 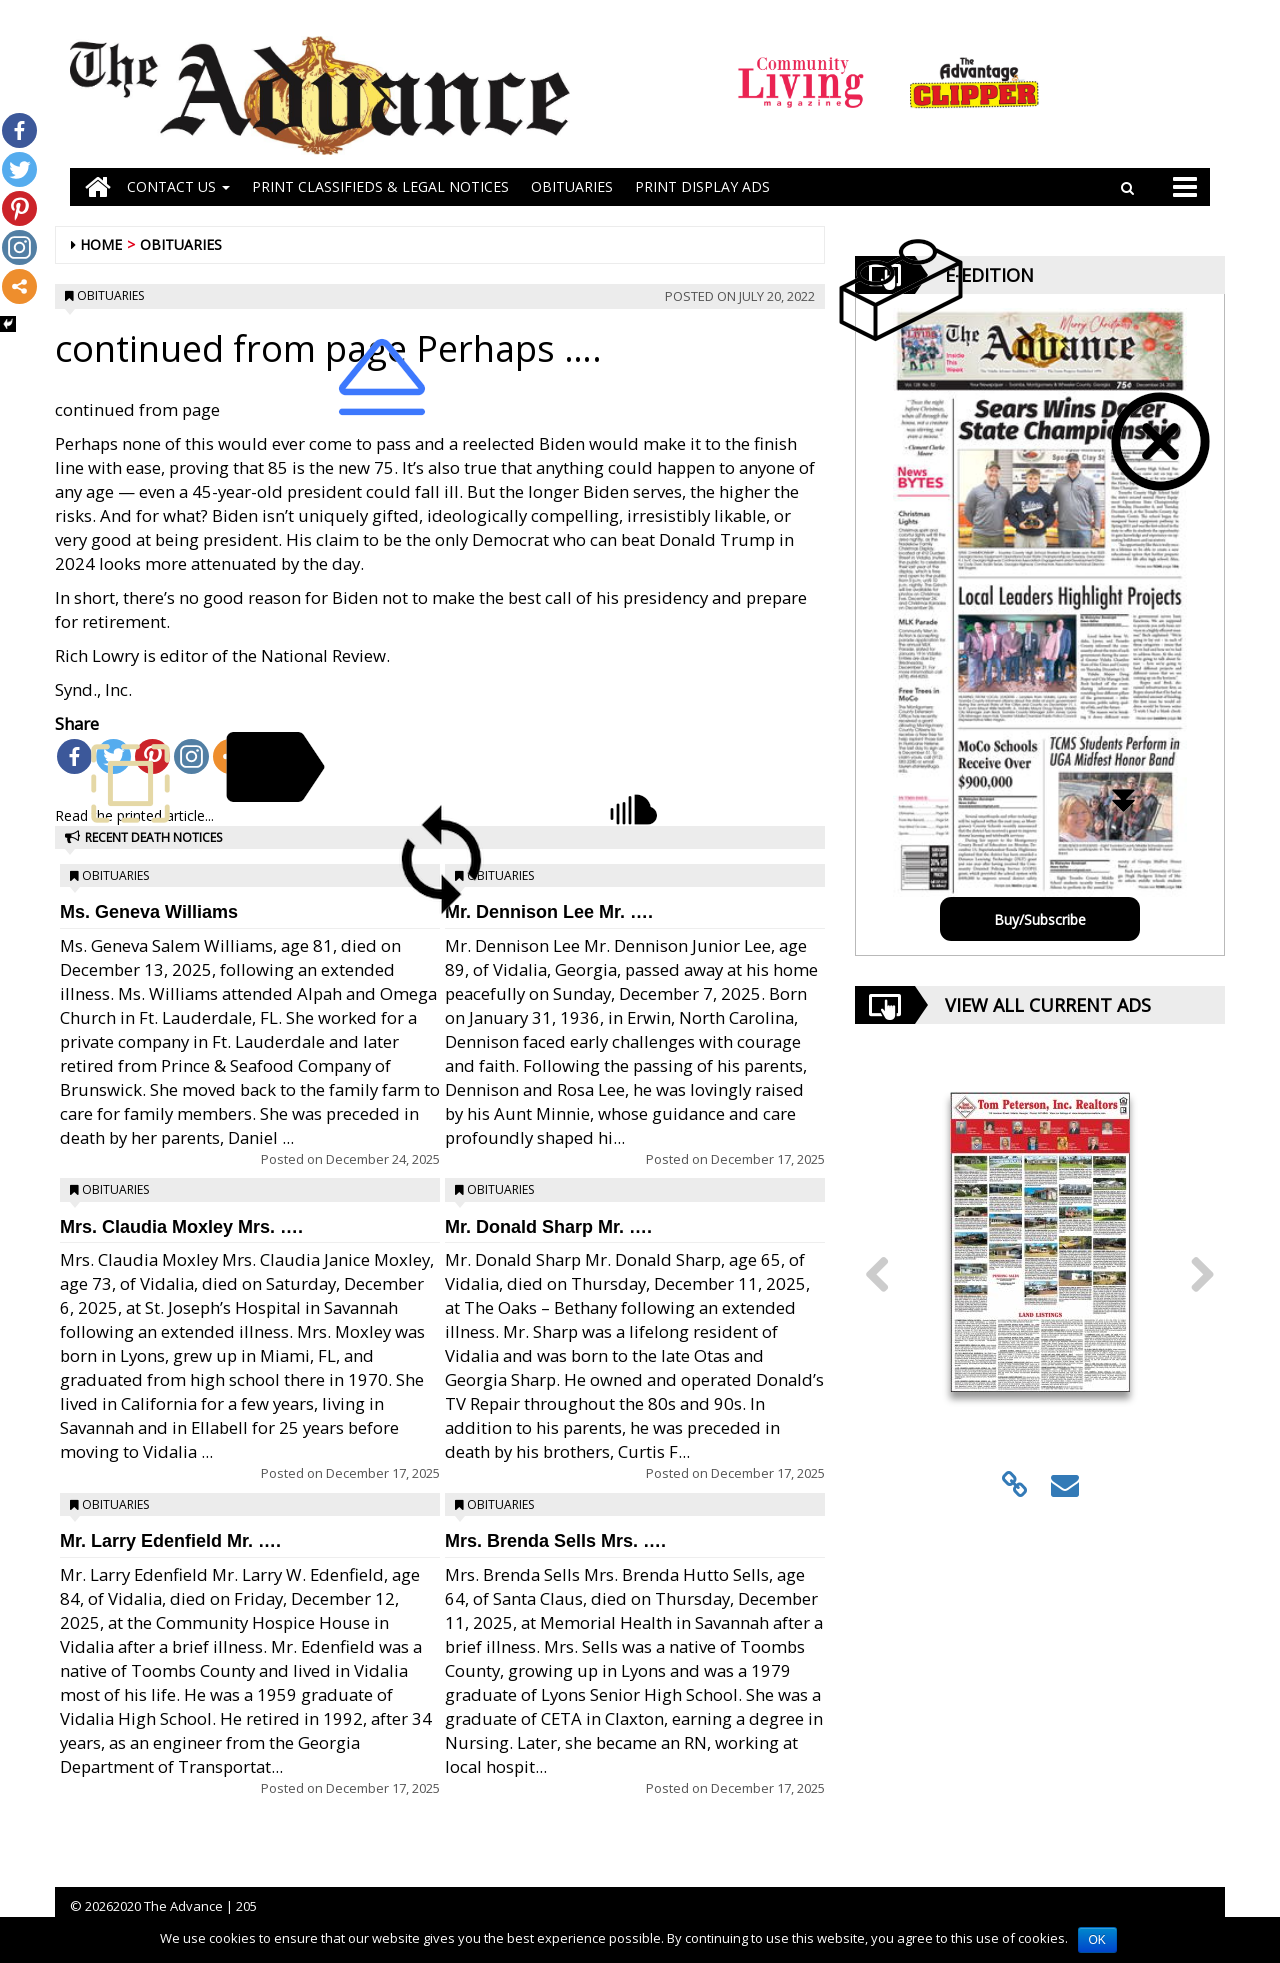 What do you see at coordinates (901, 288) in the screenshot?
I see `access building blocks or modular components` at bounding box center [901, 288].